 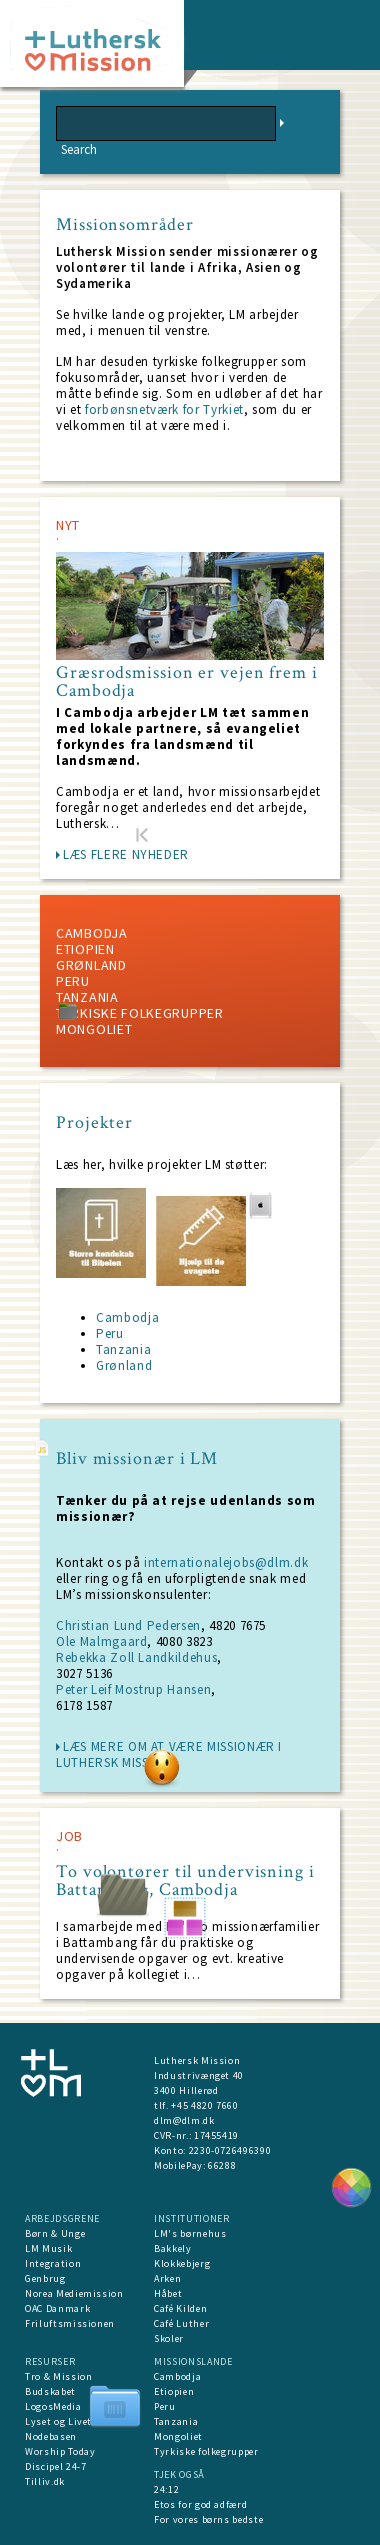 I want to click on select all items in the current view, so click(x=185, y=1918).